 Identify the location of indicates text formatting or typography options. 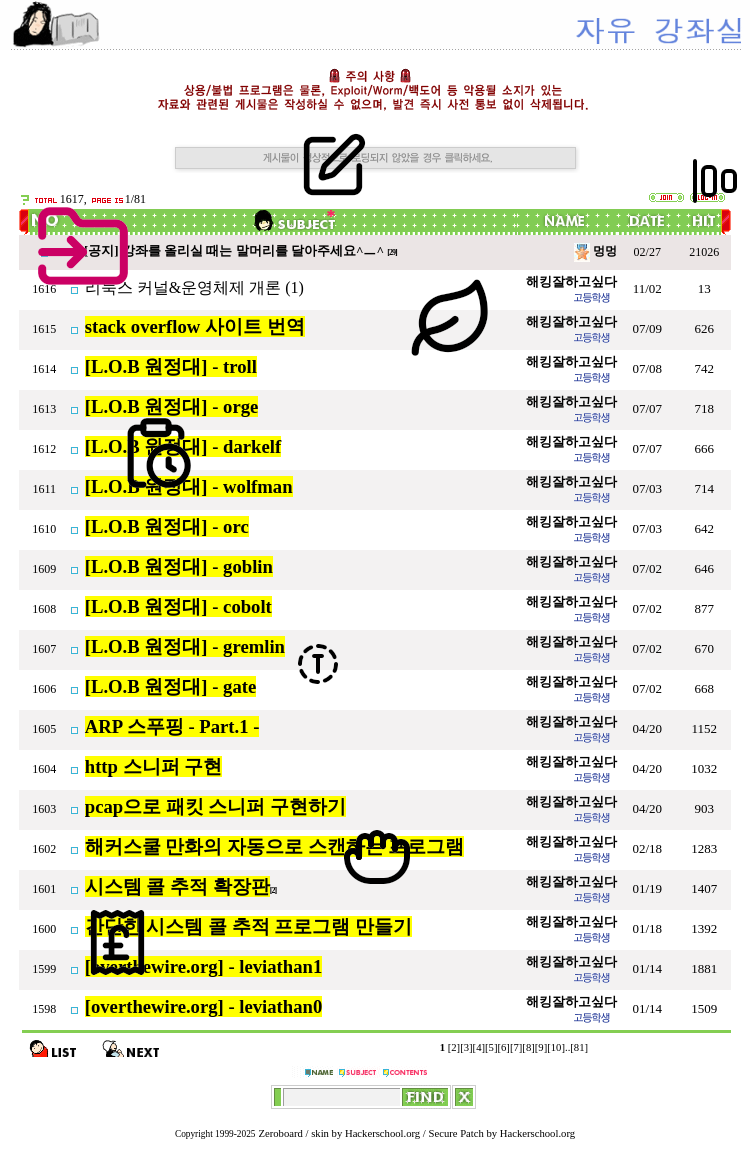
(318, 664).